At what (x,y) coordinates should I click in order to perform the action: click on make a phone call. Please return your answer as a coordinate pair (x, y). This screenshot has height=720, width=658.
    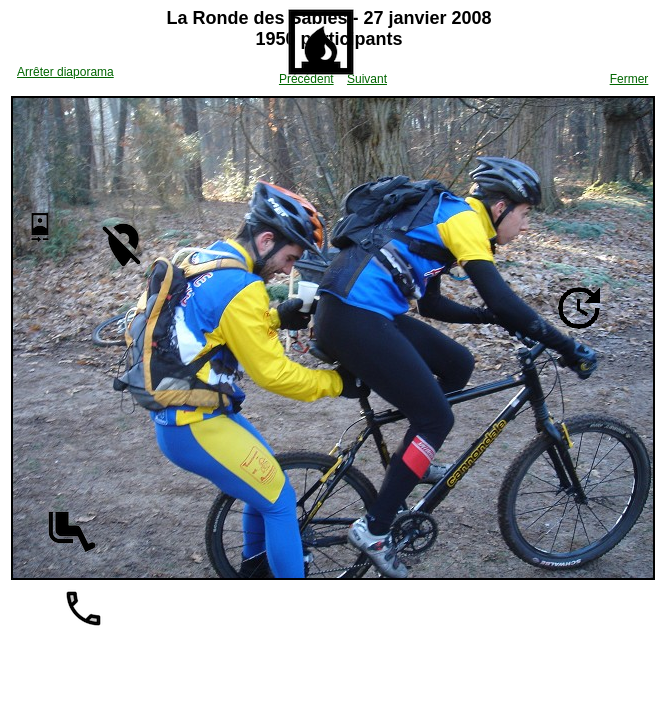
    Looking at the image, I should click on (83, 608).